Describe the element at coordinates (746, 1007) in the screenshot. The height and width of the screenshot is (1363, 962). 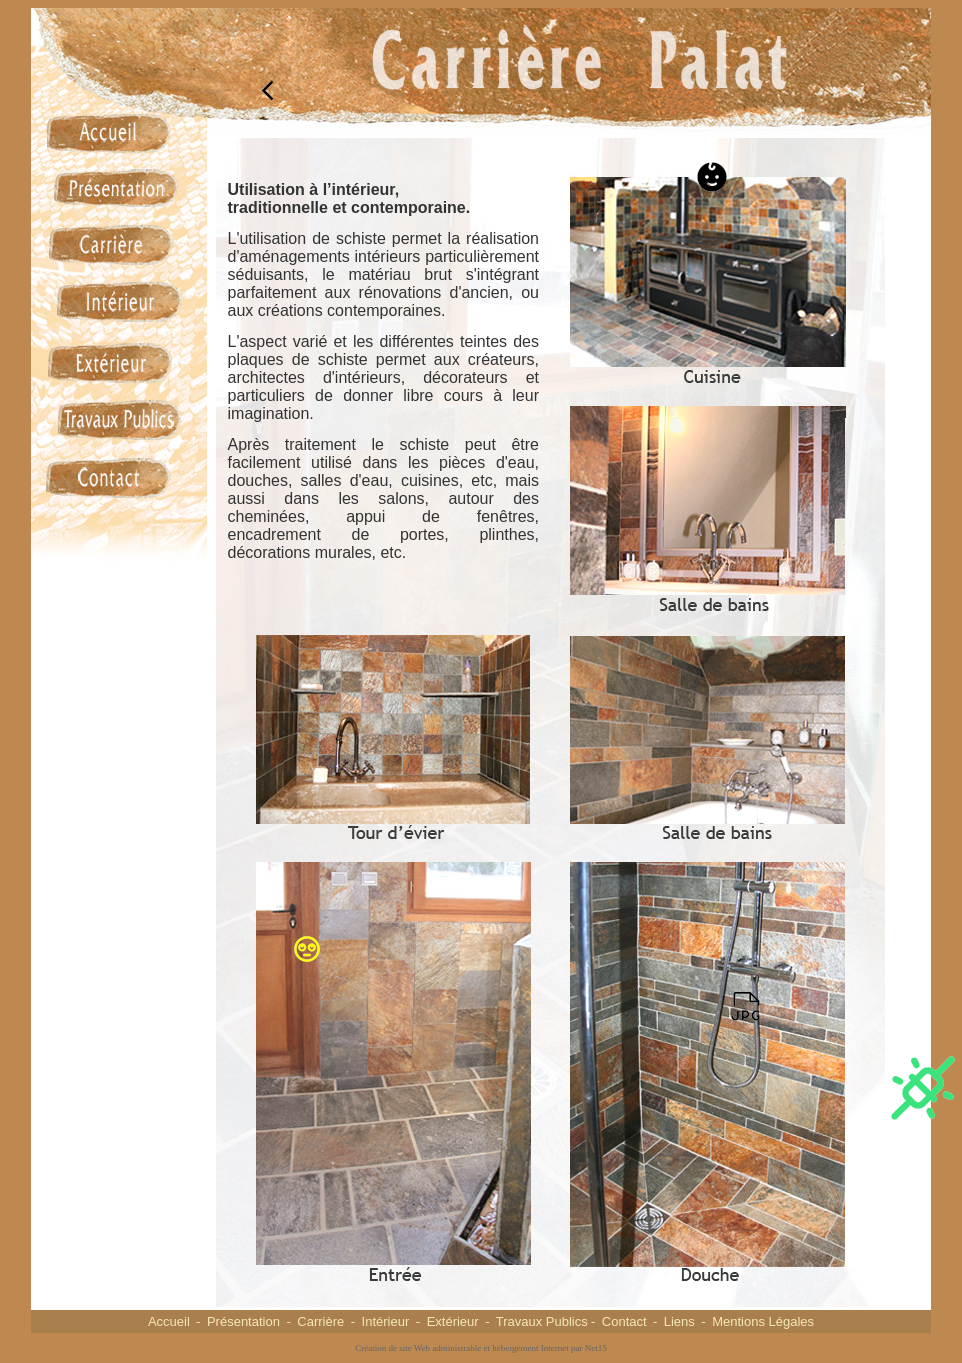
I see `view or open a JPG image file` at that location.